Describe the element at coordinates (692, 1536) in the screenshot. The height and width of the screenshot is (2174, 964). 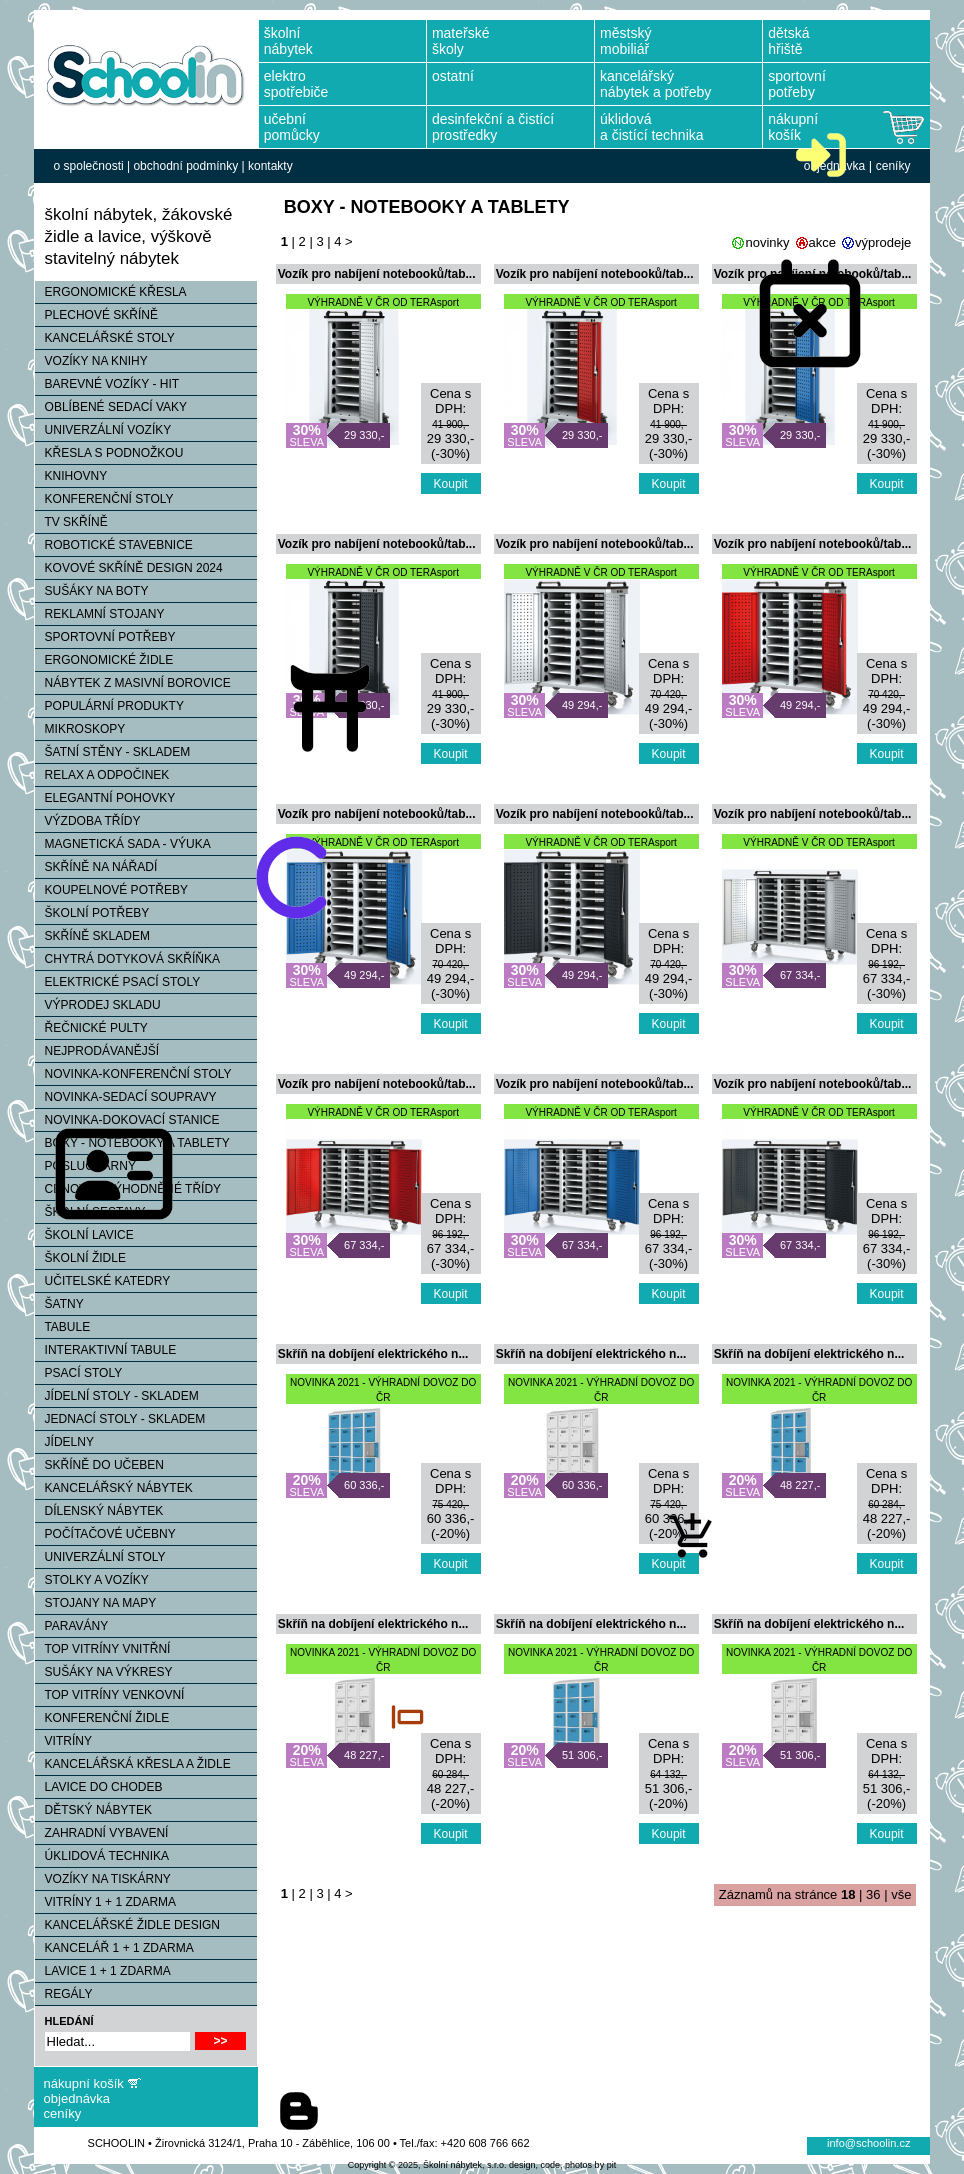
I see `add item to shopping cart` at that location.